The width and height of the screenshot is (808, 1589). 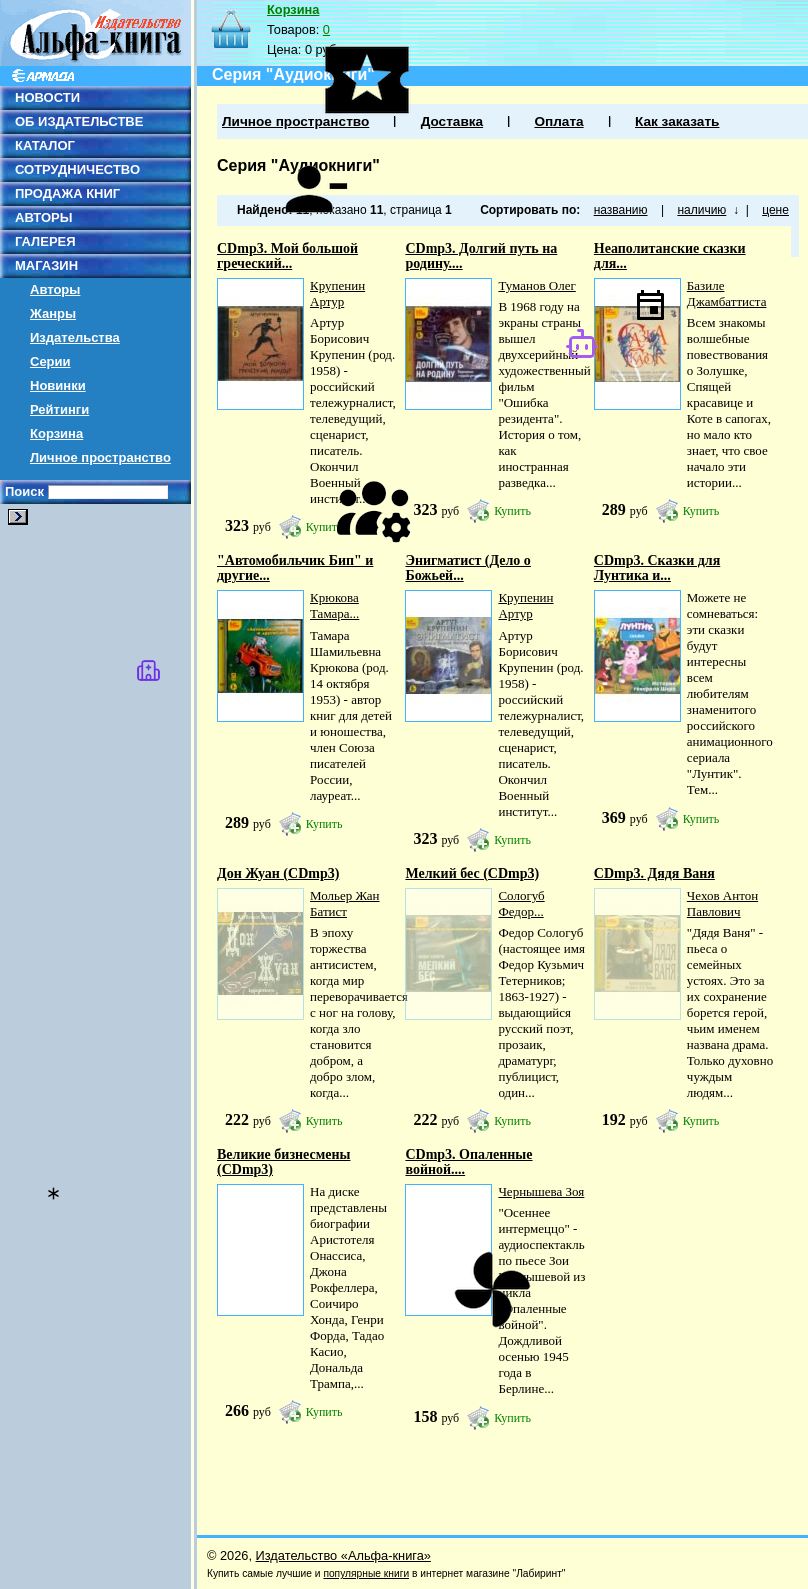 What do you see at coordinates (650, 306) in the screenshot?
I see `add a calendar event` at bounding box center [650, 306].